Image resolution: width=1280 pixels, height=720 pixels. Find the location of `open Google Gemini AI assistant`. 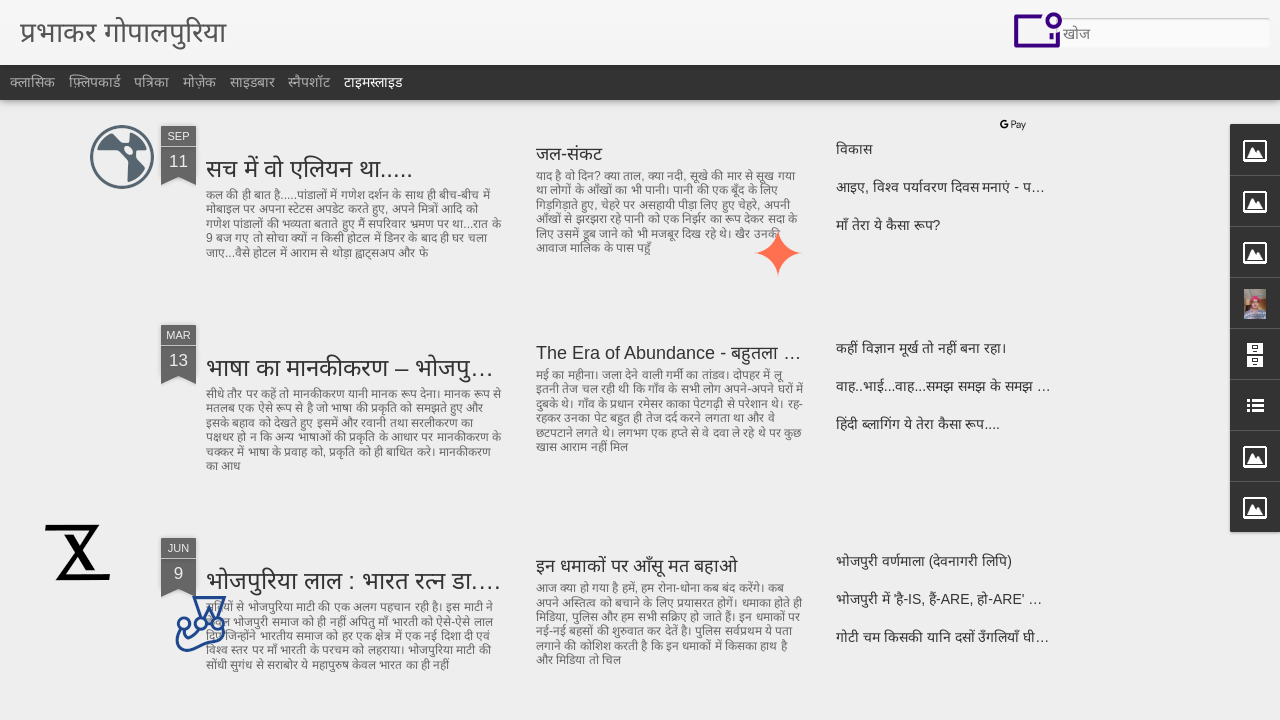

open Google Gemini AI assistant is located at coordinates (778, 253).